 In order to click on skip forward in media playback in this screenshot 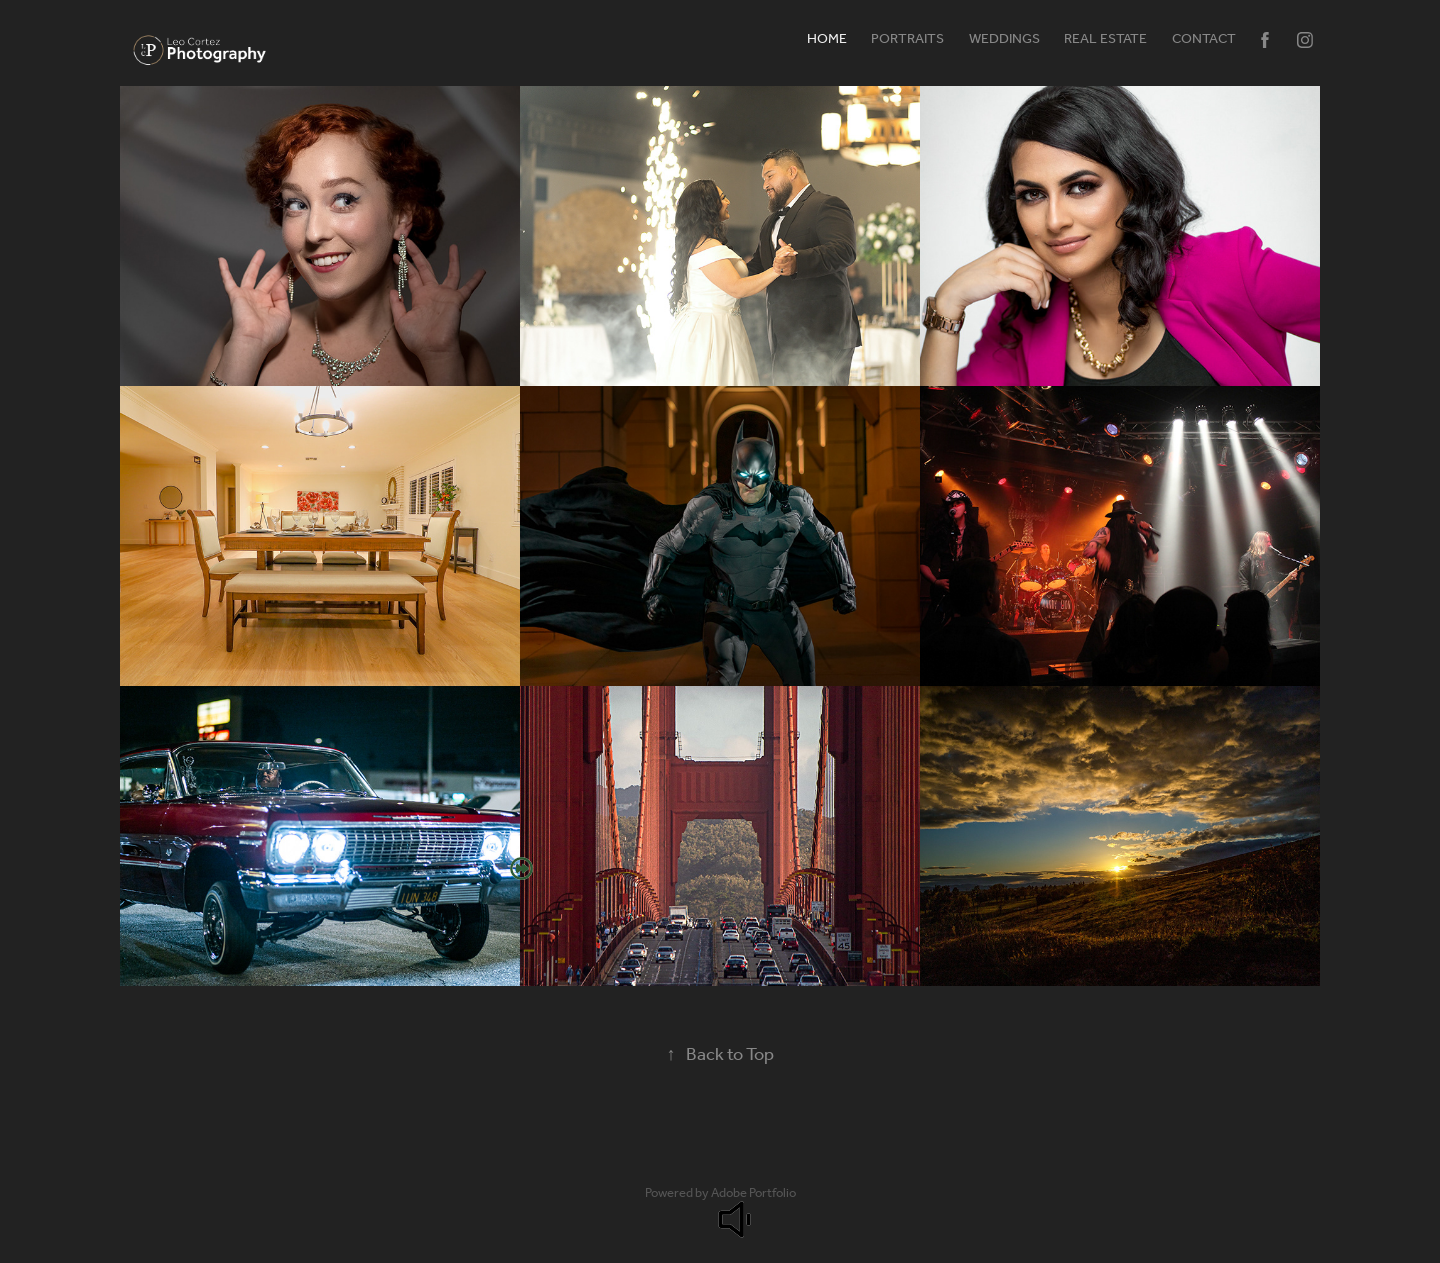, I will do `click(521, 868)`.